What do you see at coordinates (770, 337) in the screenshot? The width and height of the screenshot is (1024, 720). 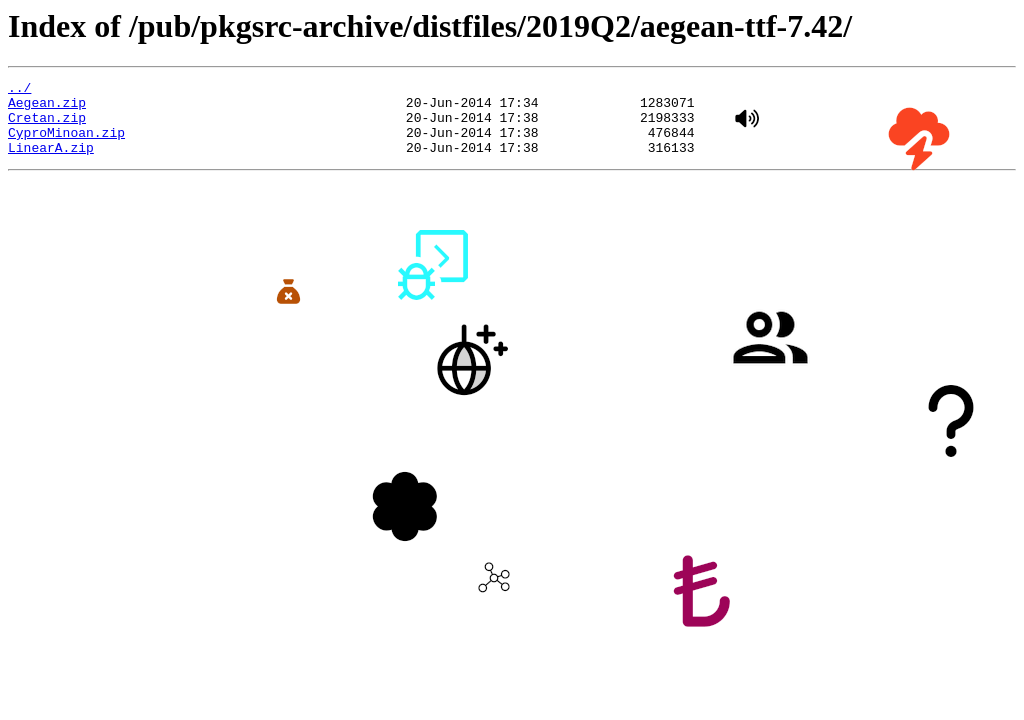 I see `view contacts or people list` at bounding box center [770, 337].